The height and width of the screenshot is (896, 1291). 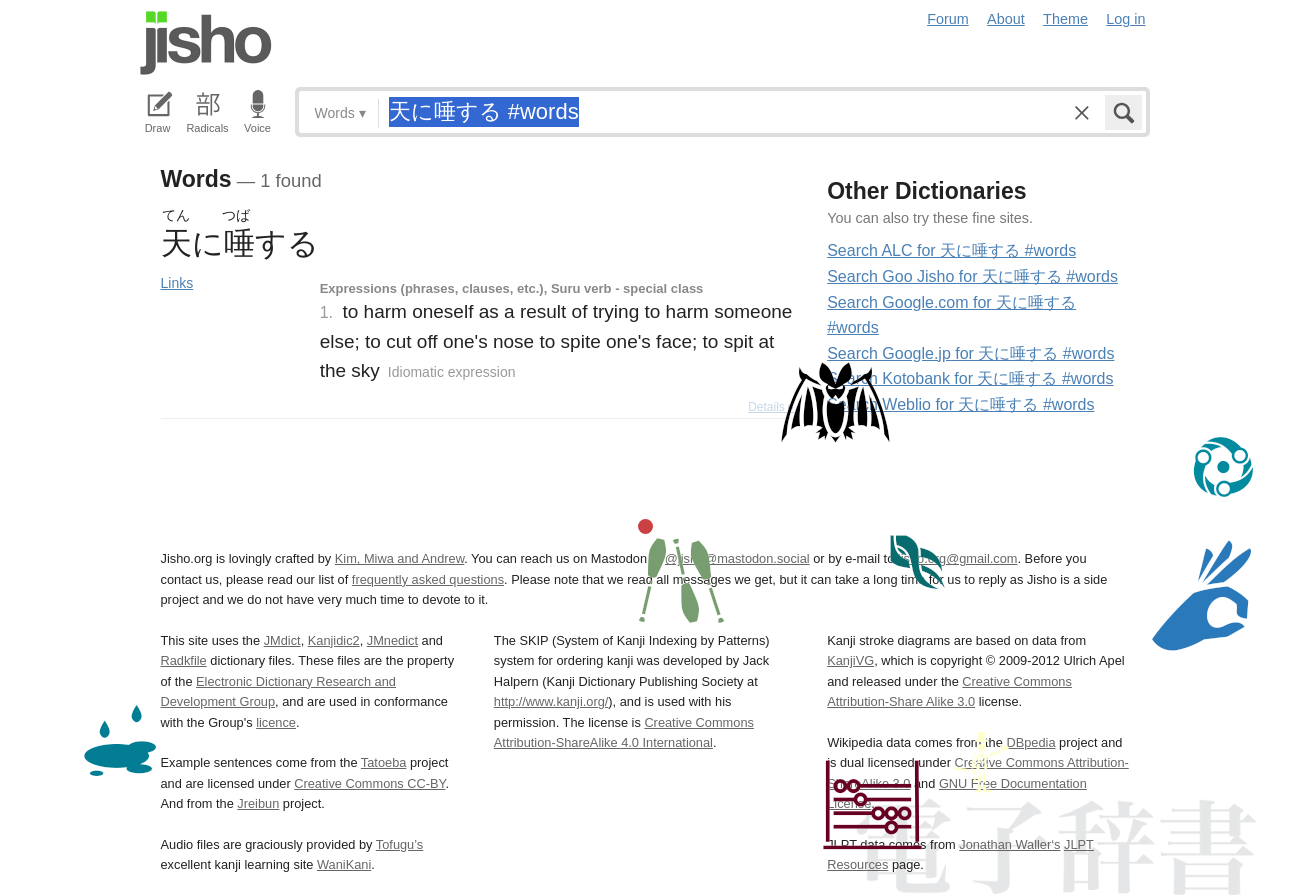 What do you see at coordinates (681, 580) in the screenshot?
I see `access circus or performance-themed games` at bounding box center [681, 580].